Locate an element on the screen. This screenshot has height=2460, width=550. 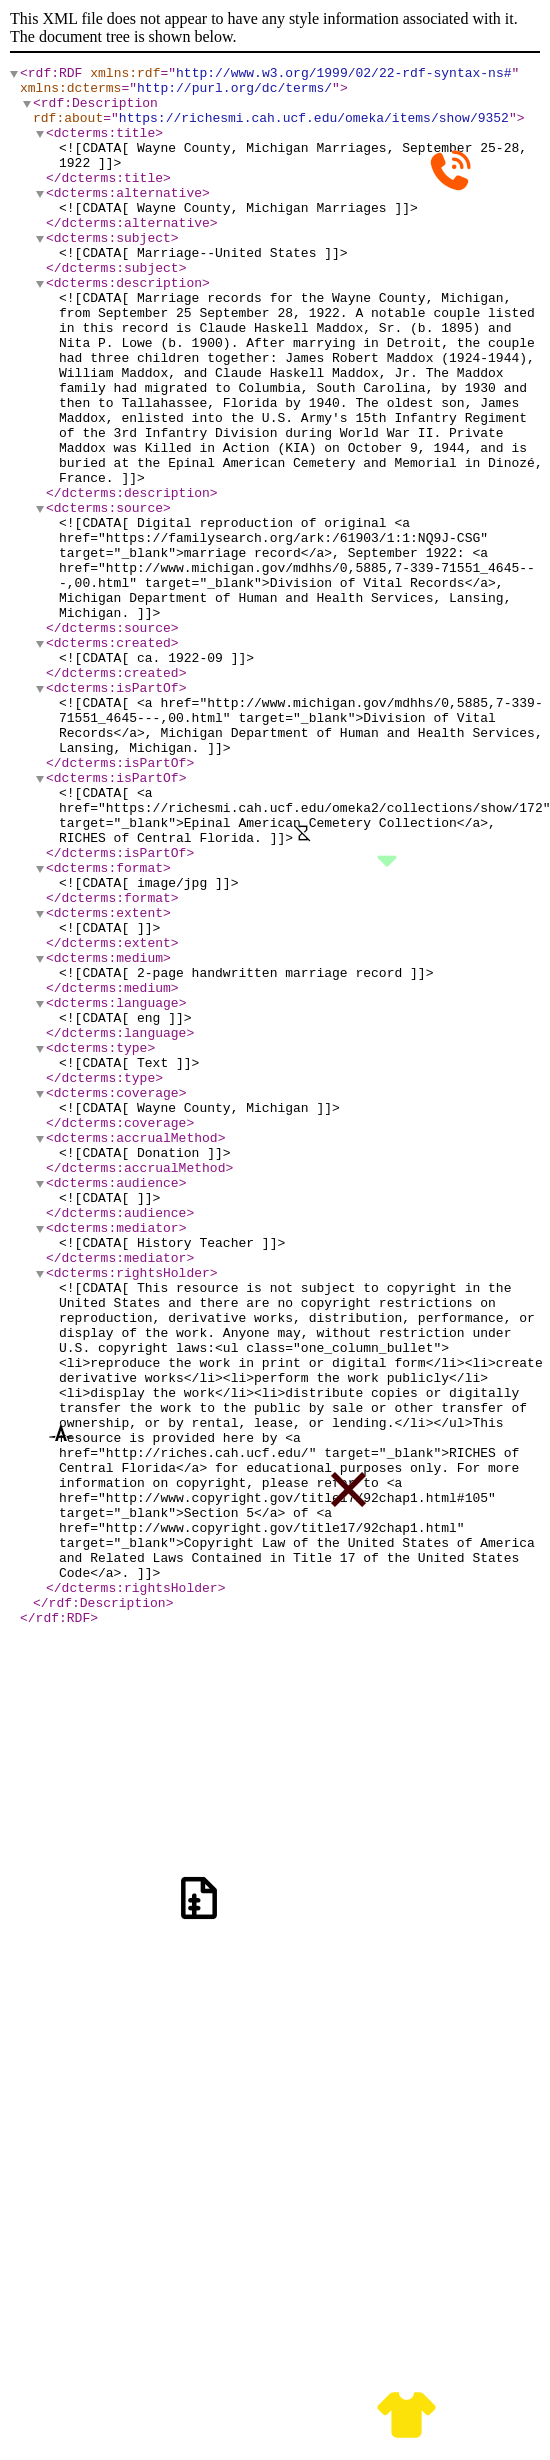
autoprefixer CSS tool logo is located at coordinates (61, 1432).